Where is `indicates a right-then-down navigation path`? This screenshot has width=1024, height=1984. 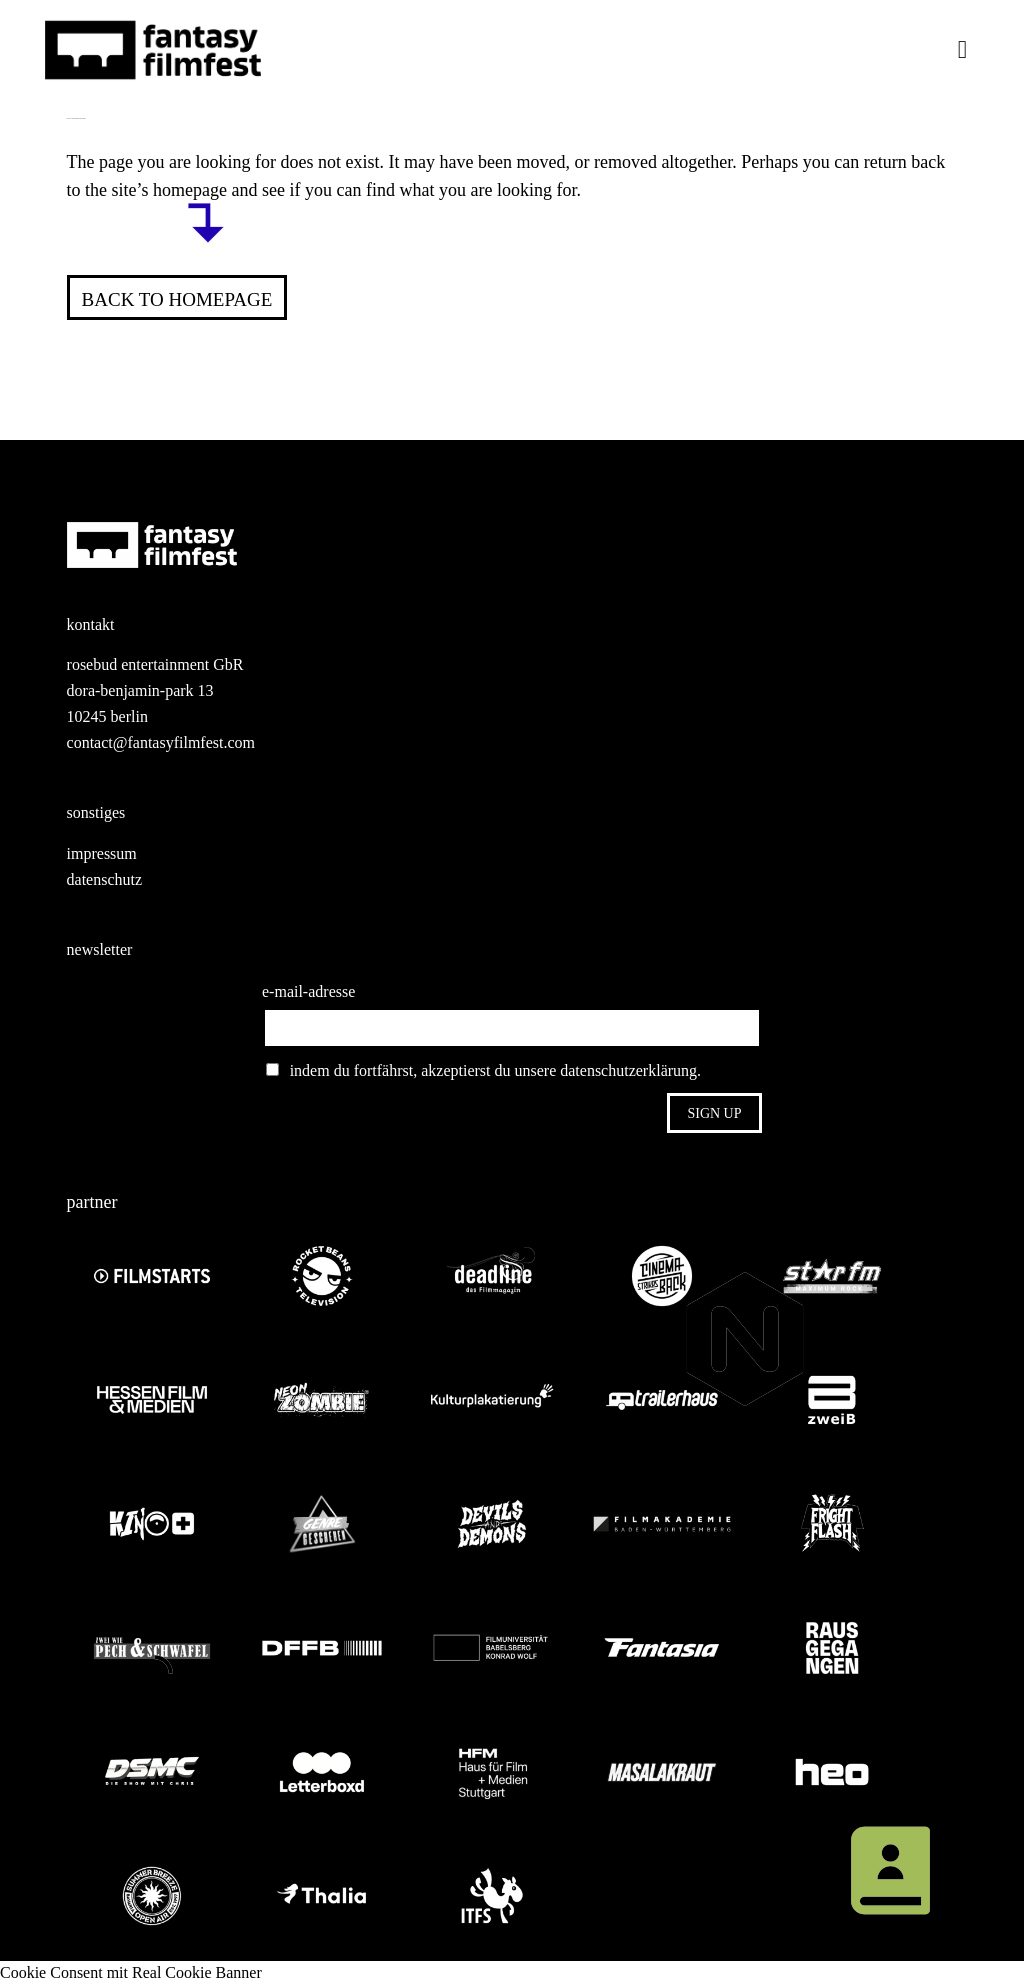
indicates a right-then-down navigation path is located at coordinates (205, 220).